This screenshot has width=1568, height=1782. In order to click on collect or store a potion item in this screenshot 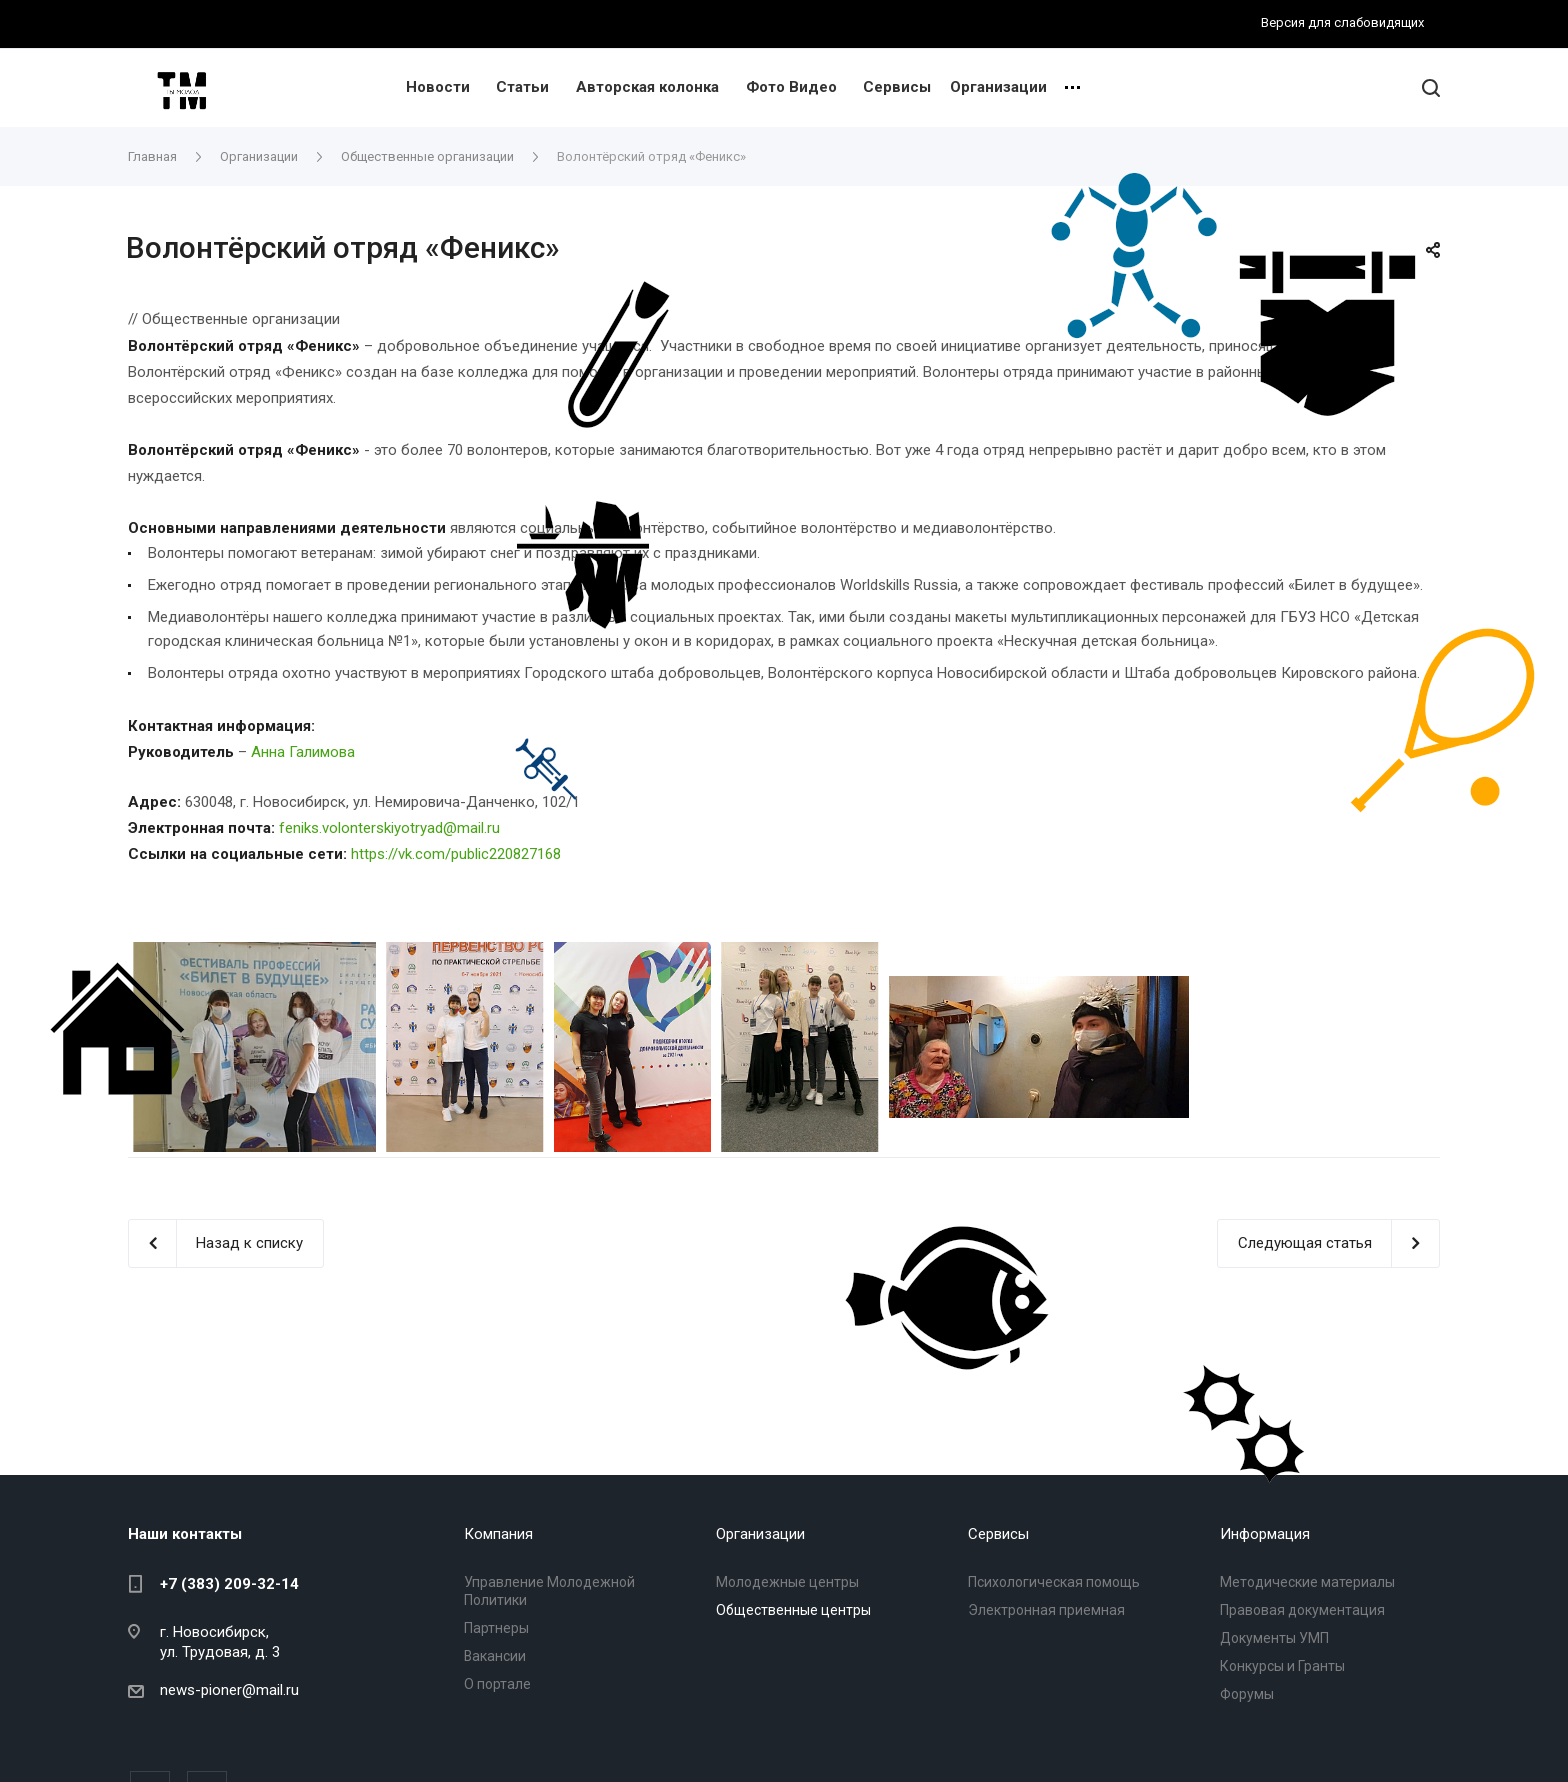, I will do `click(615, 355)`.